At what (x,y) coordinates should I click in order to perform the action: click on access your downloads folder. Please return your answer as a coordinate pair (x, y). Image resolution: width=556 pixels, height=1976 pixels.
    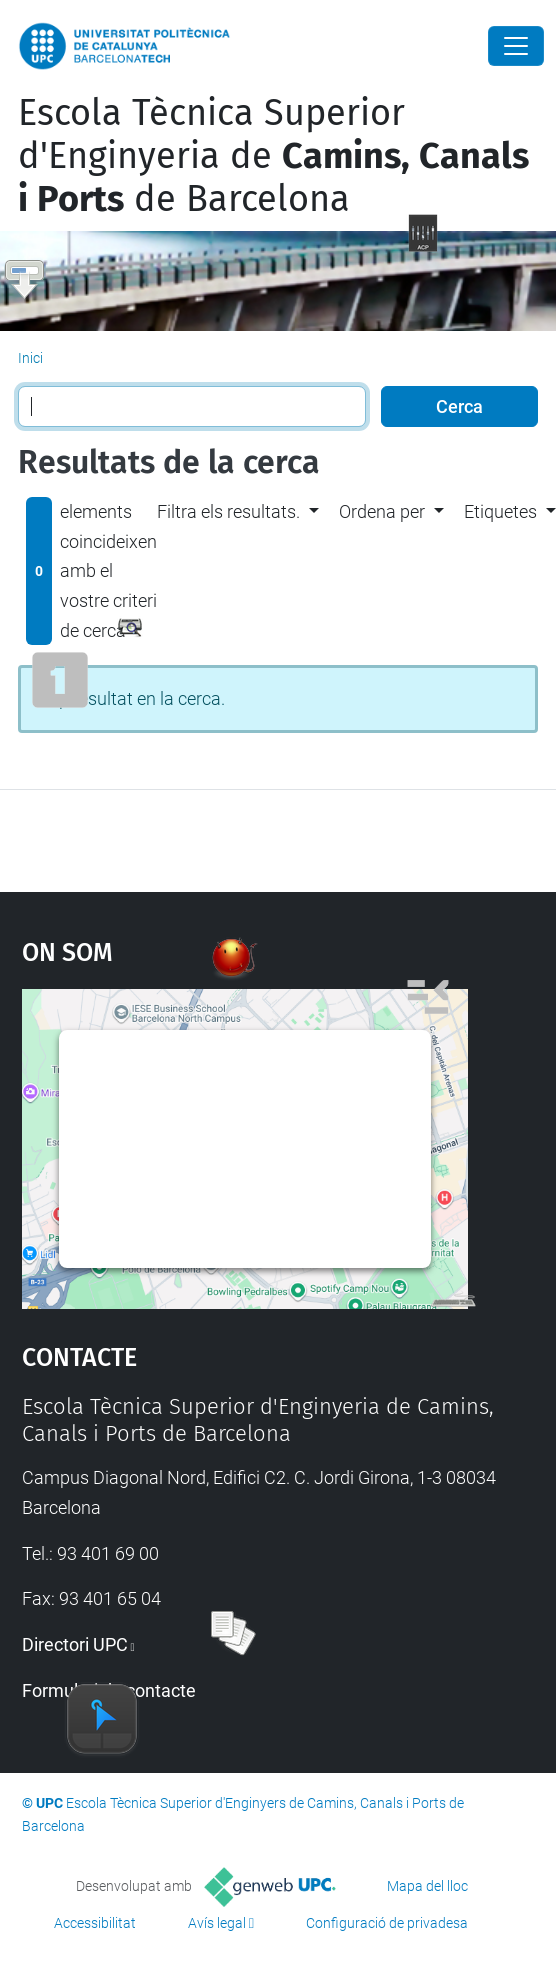
    Looking at the image, I should click on (24, 279).